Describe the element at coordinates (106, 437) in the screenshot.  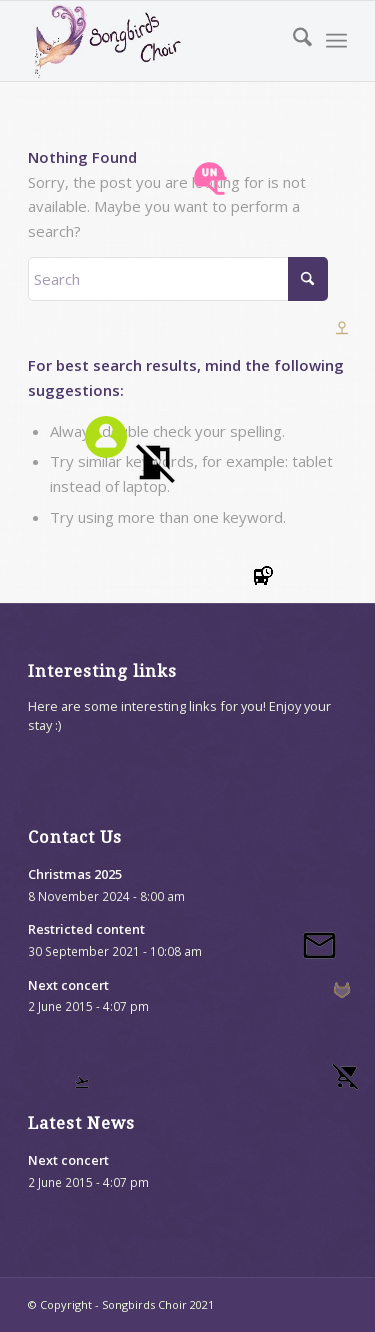
I see `view user profile` at that location.